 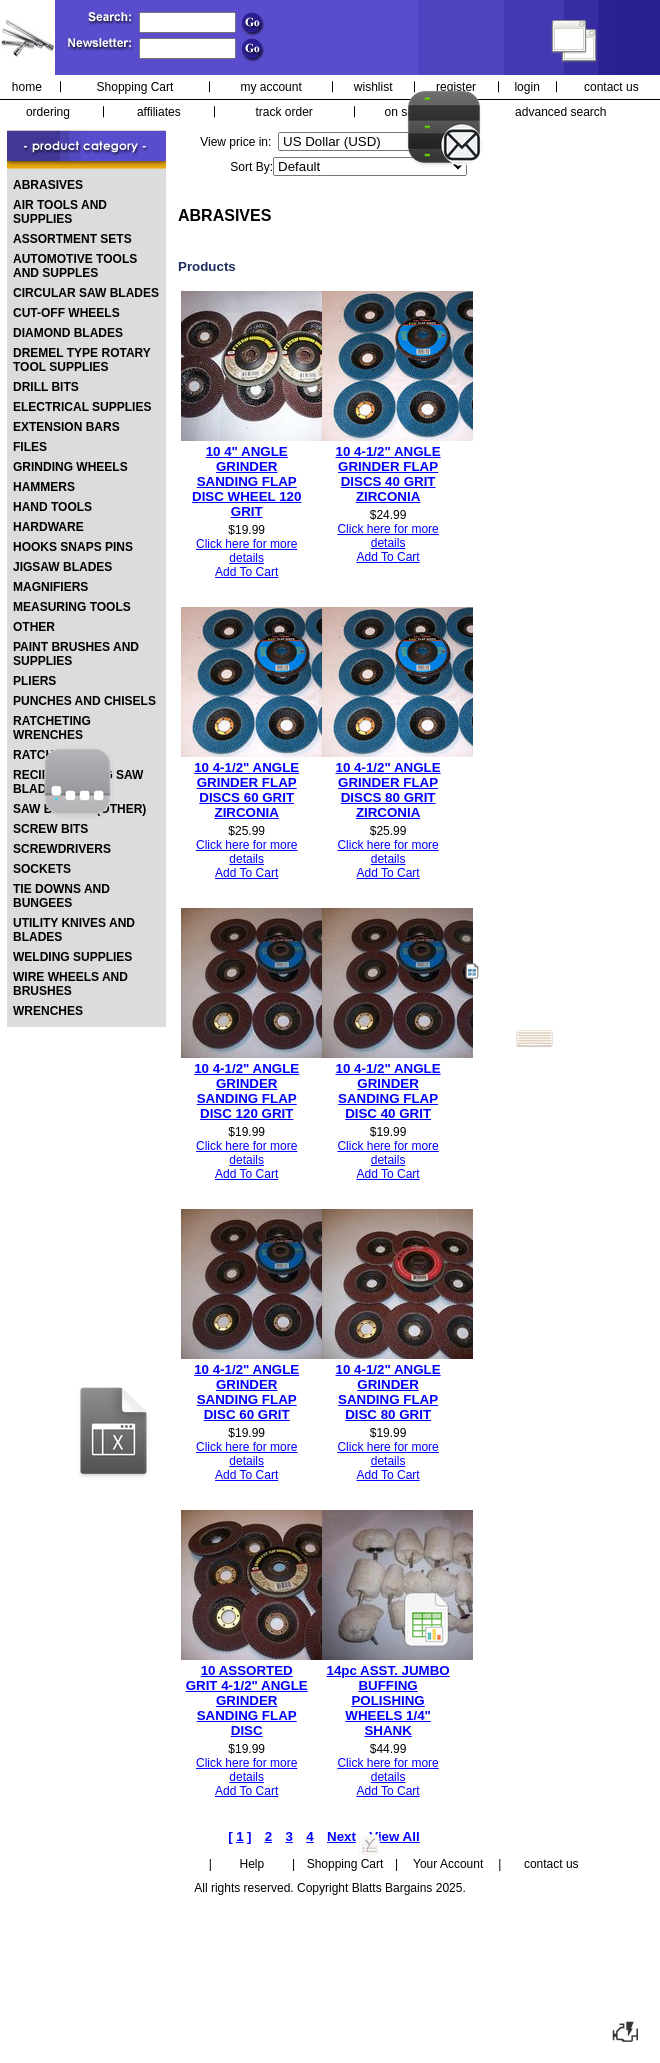 What do you see at coordinates (534, 1038) in the screenshot?
I see `bluetooth keyboard connected` at bounding box center [534, 1038].